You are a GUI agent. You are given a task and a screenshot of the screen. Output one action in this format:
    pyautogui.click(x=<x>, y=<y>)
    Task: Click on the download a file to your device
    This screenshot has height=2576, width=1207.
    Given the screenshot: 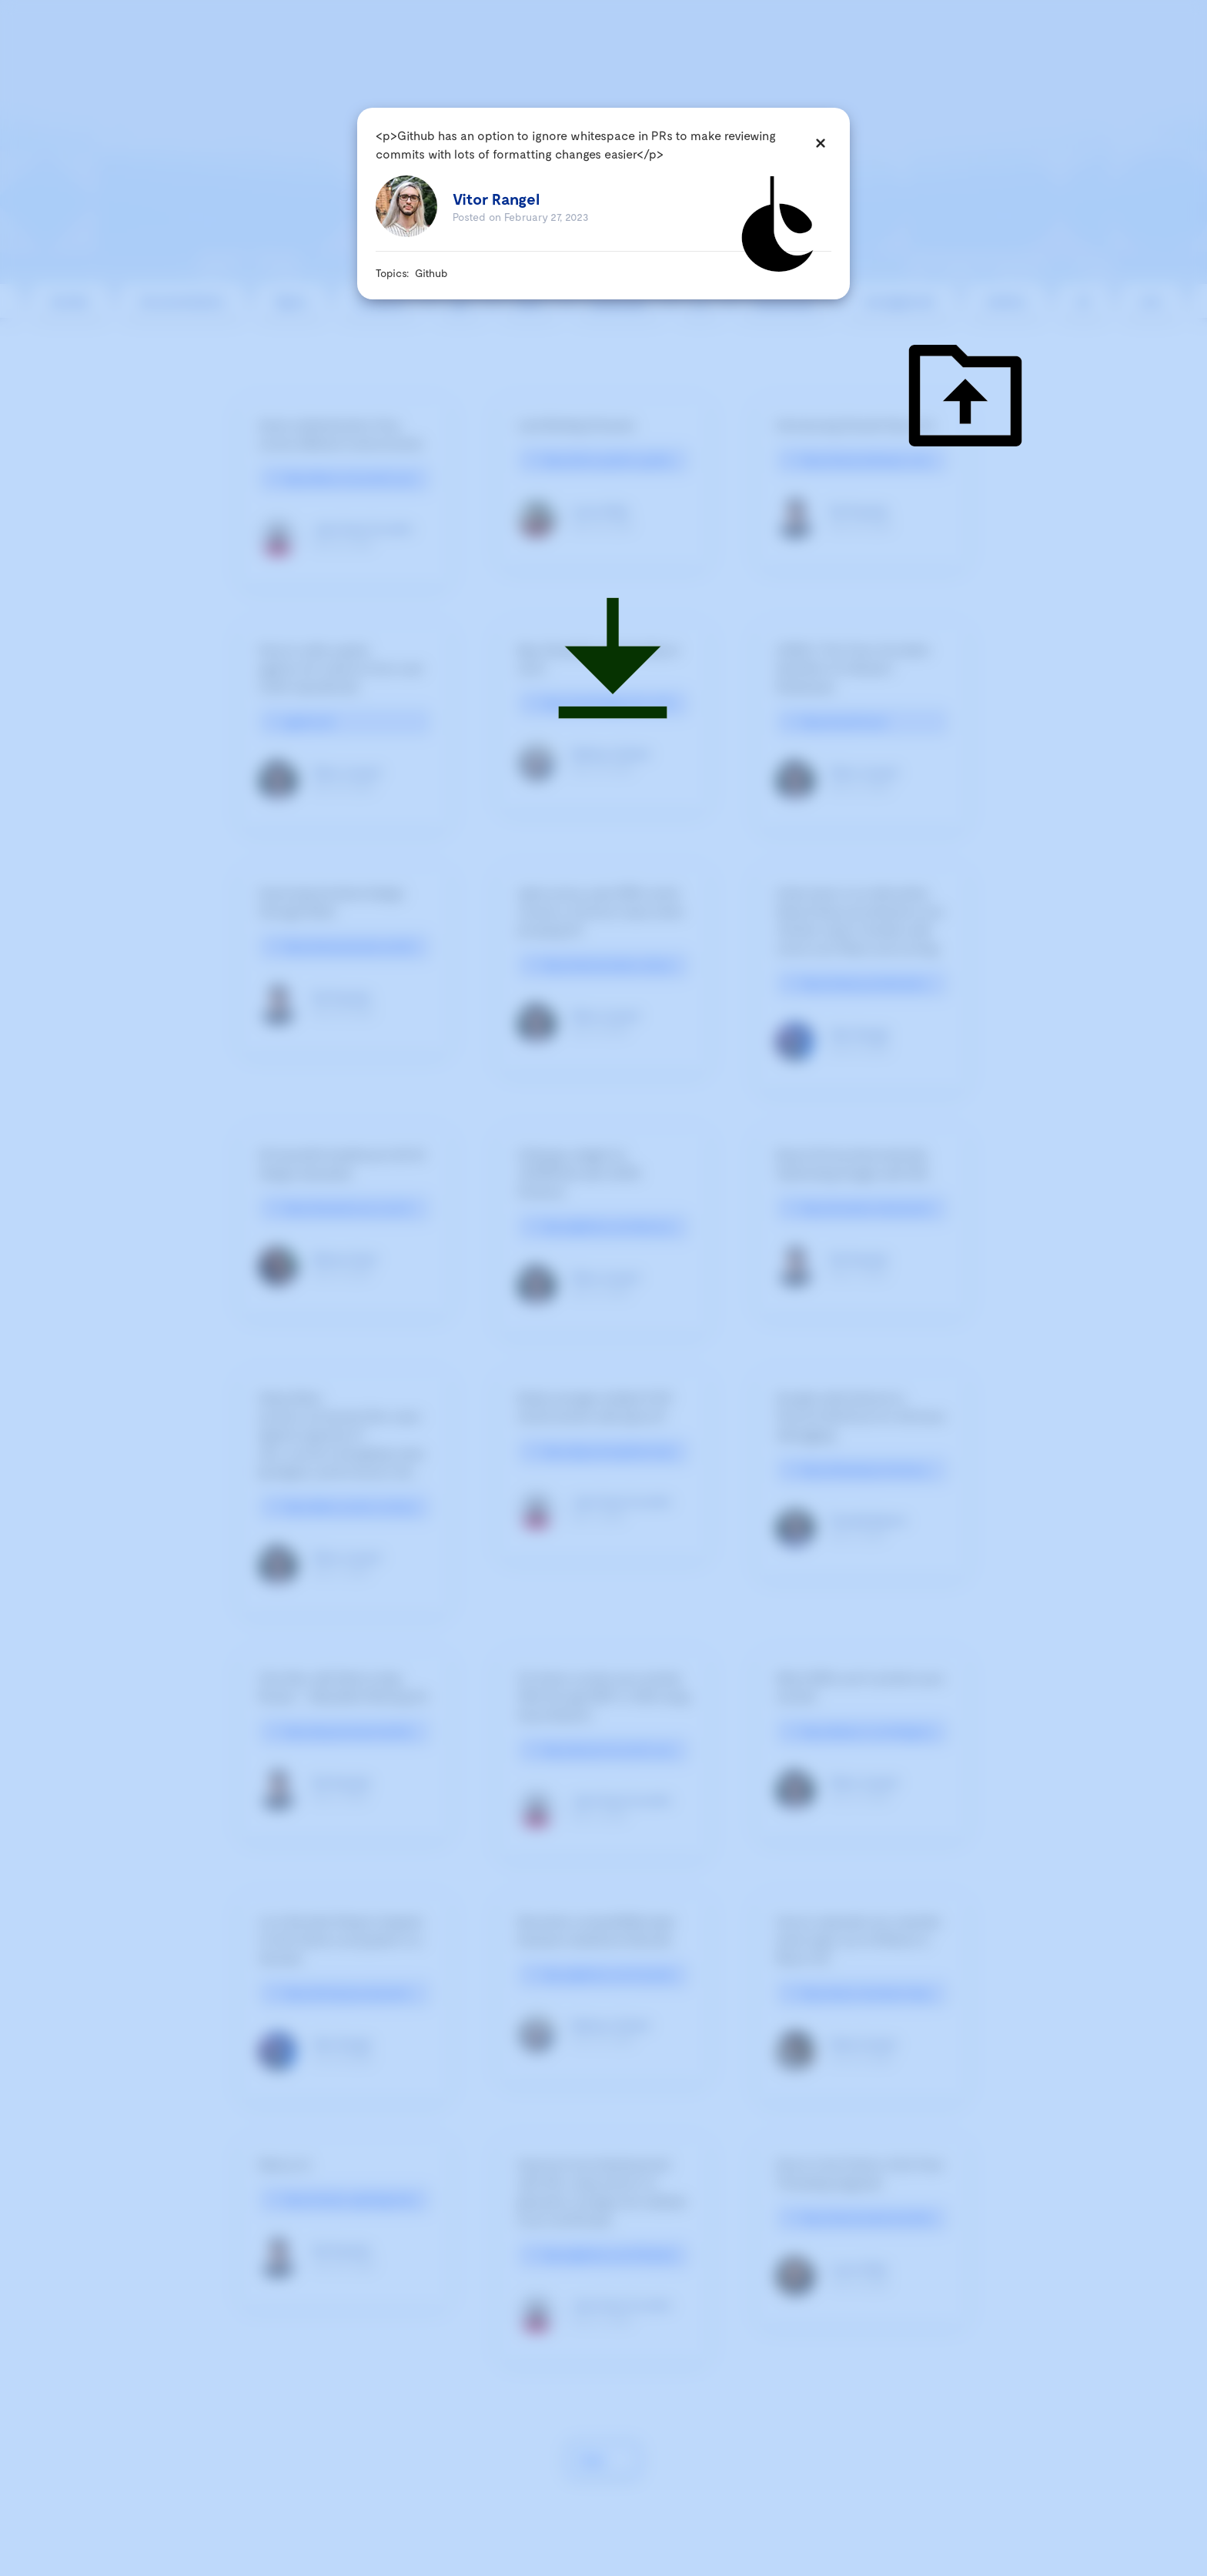 What is the action you would take?
    pyautogui.click(x=613, y=664)
    